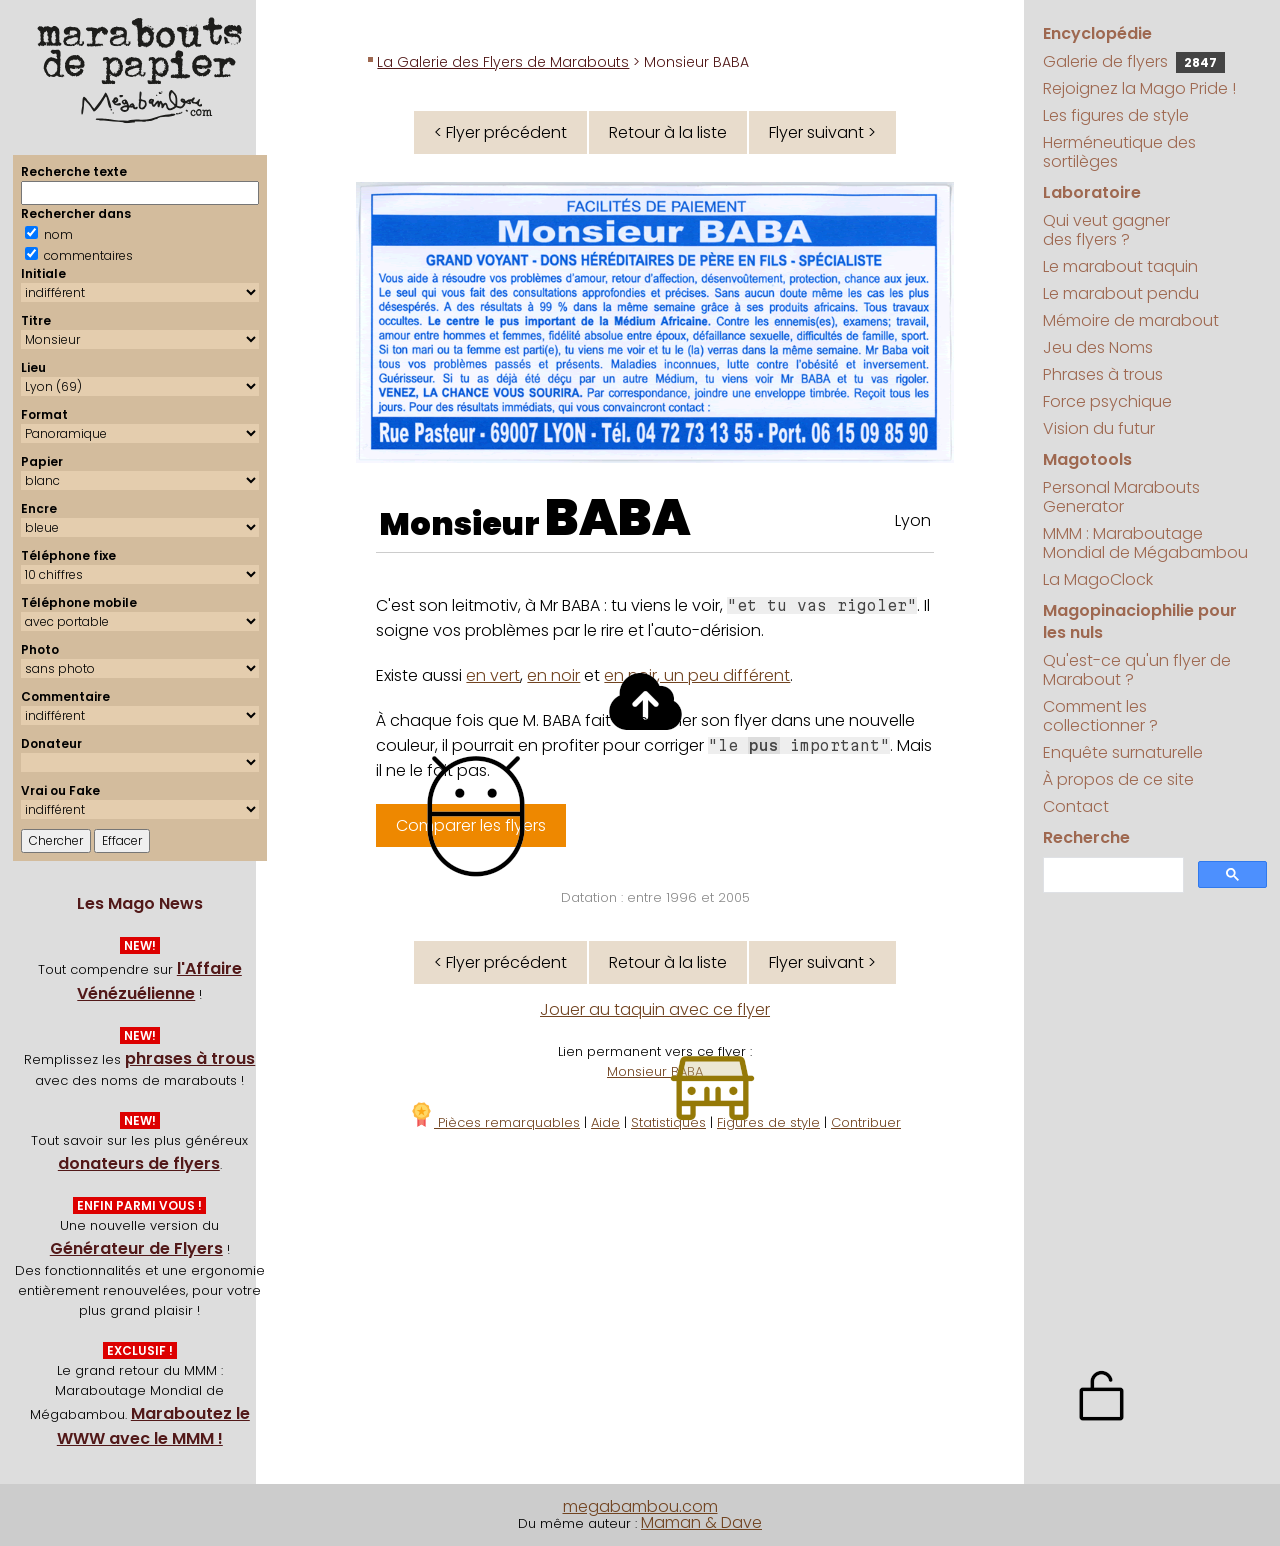 The image size is (1280, 1546). I want to click on unlock or access secured content, so click(1101, 1398).